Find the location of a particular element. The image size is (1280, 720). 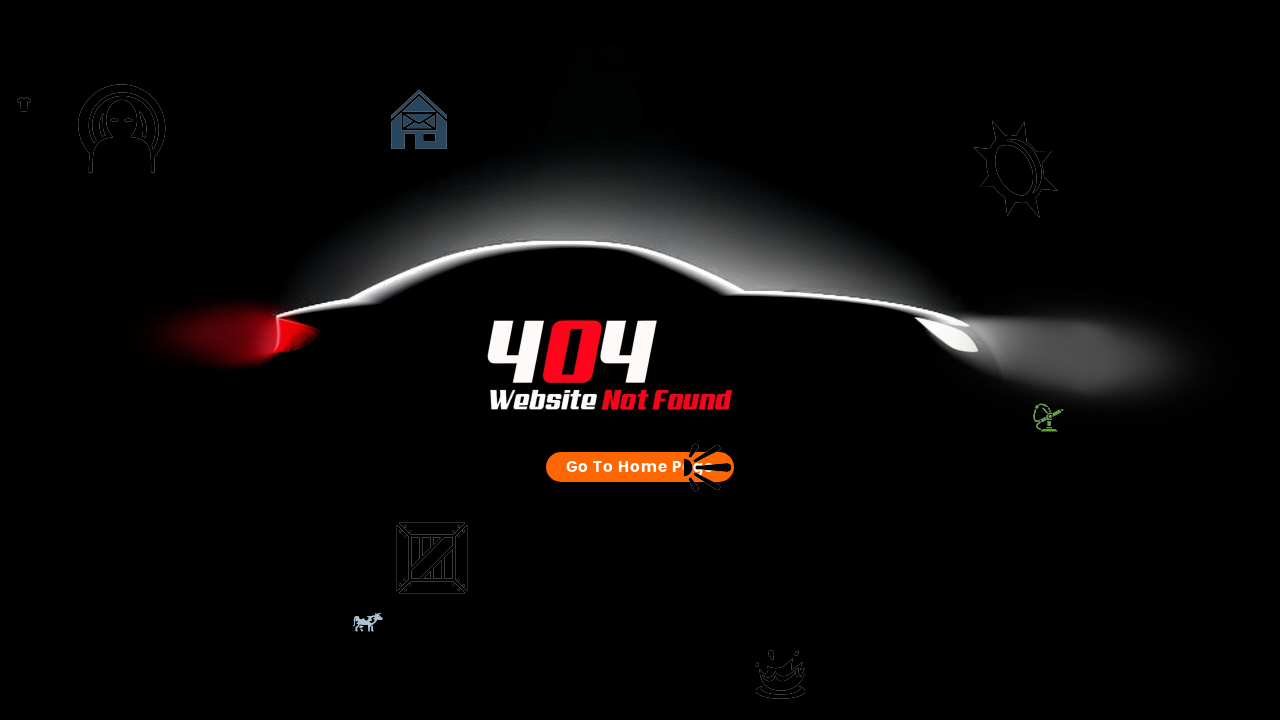

browse clothing or apparel items is located at coordinates (24, 104).